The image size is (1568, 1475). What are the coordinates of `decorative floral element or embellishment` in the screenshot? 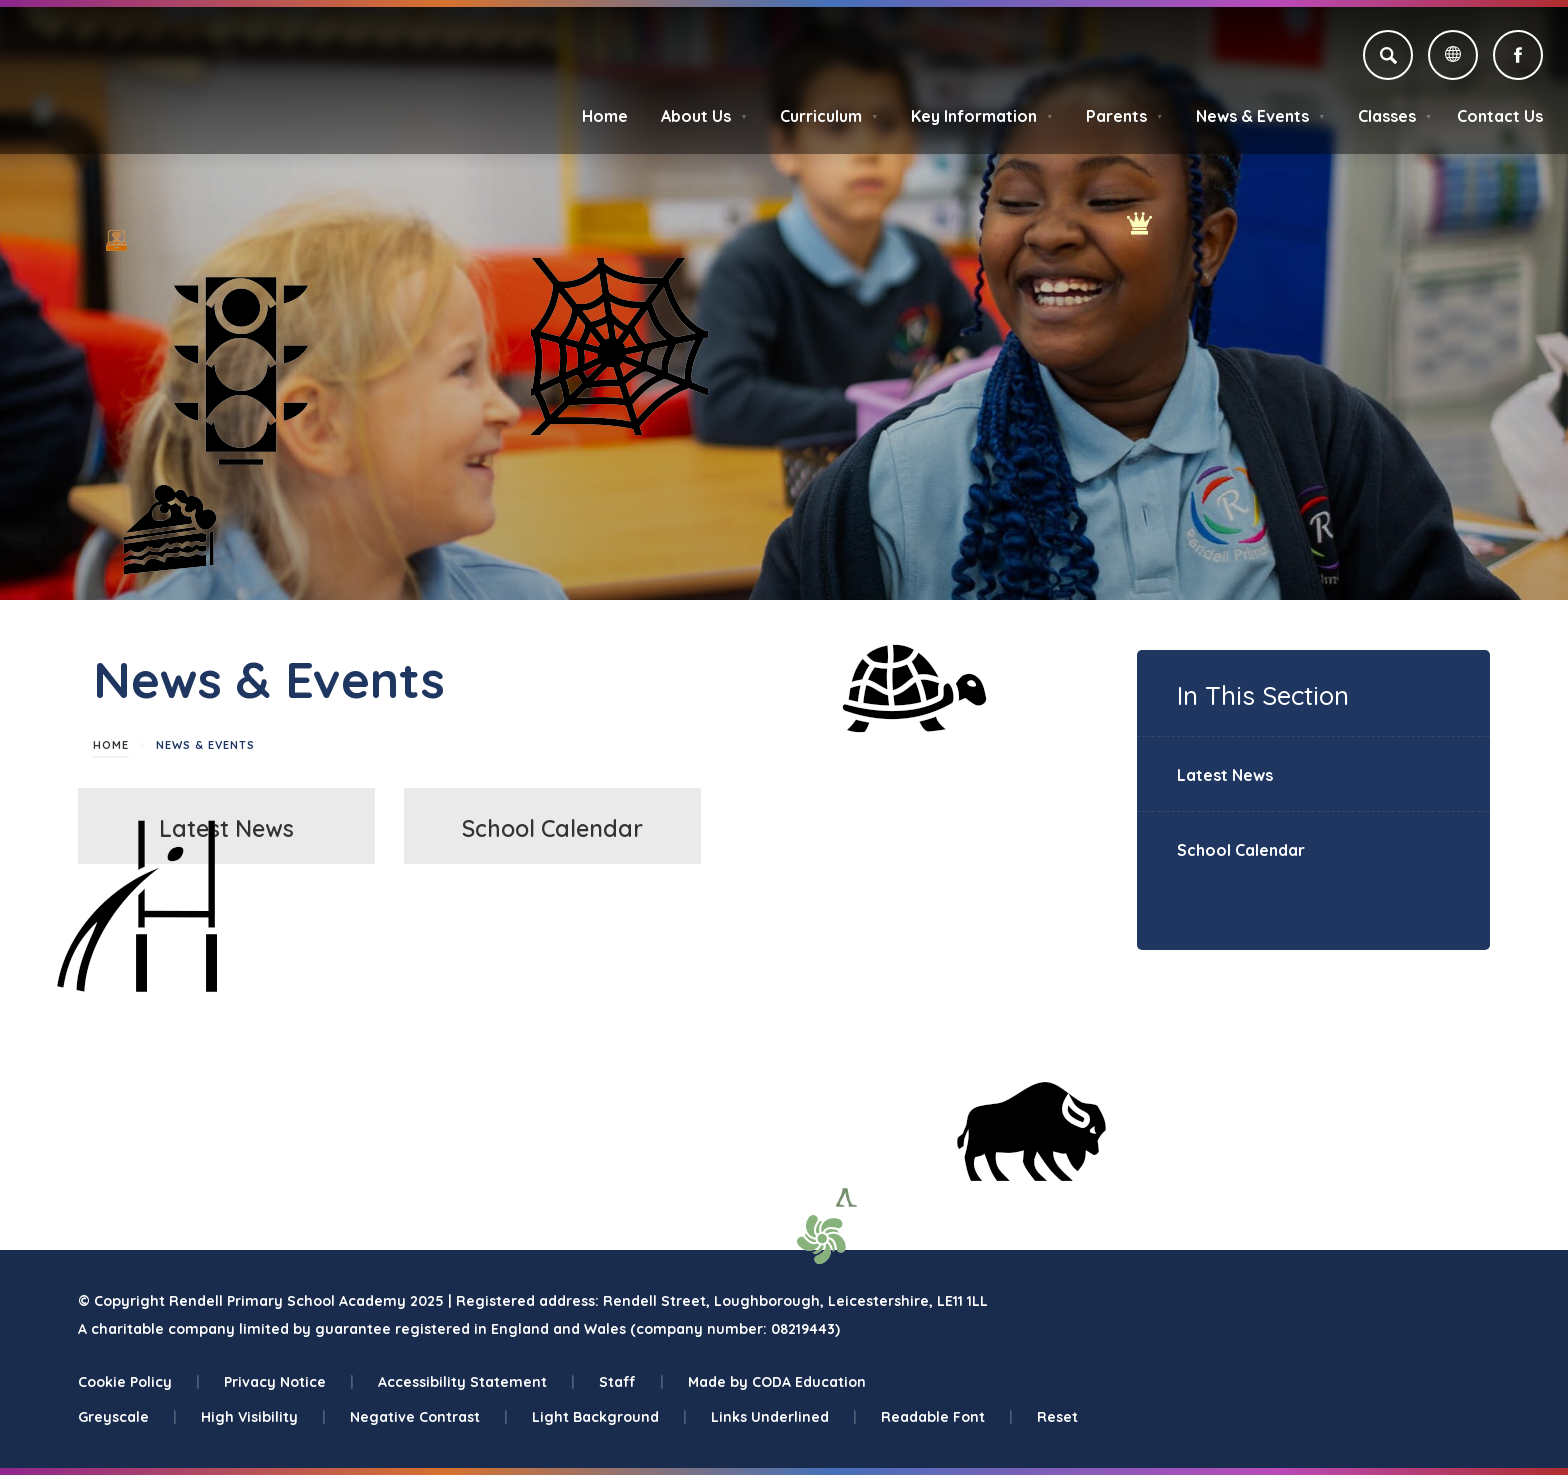 It's located at (821, 1239).